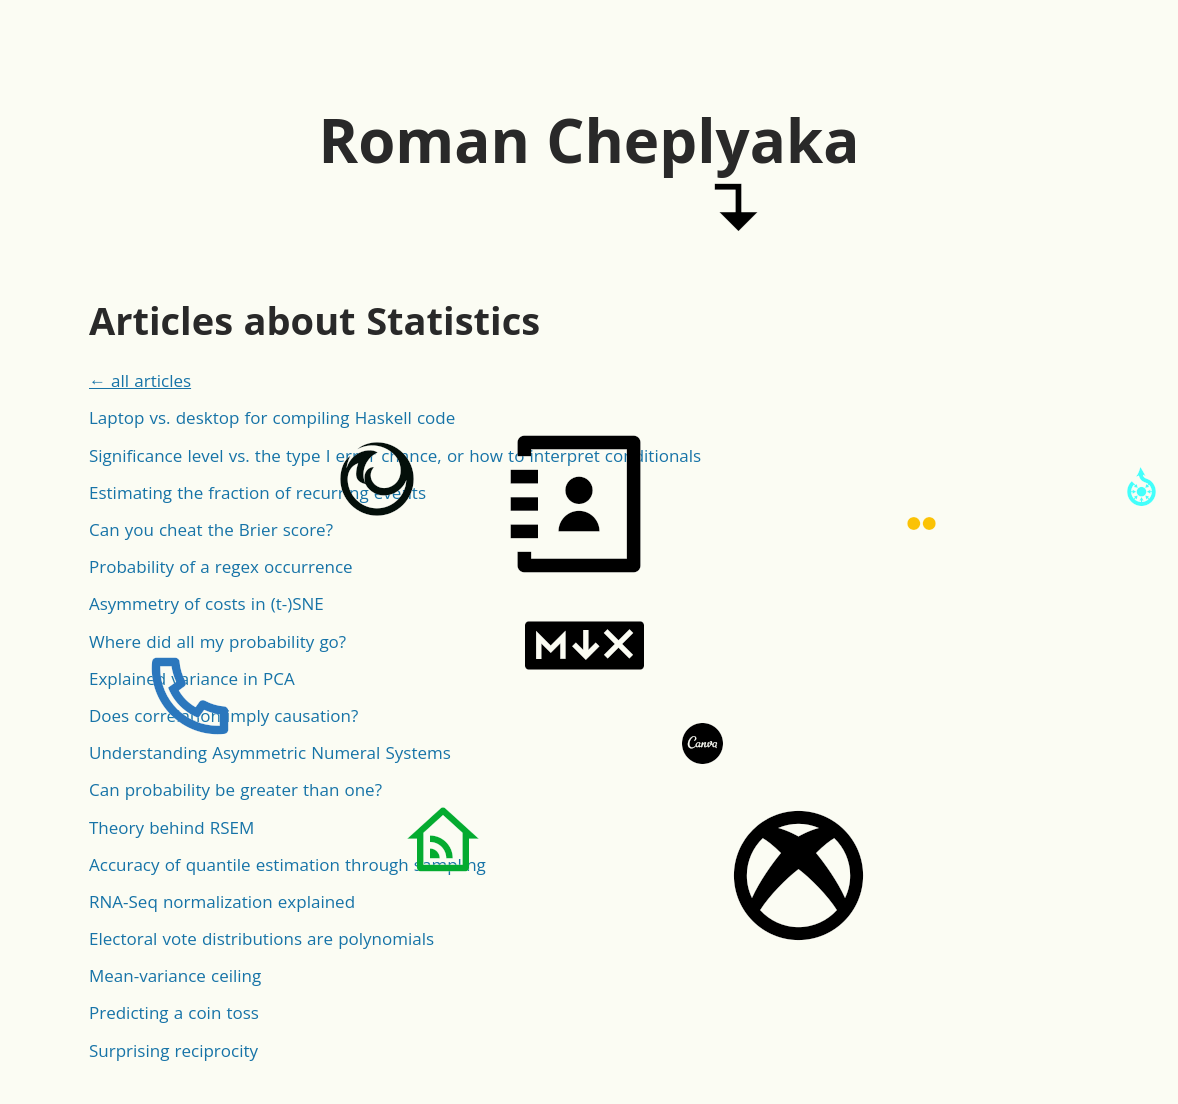 This screenshot has height=1104, width=1178. Describe the element at coordinates (735, 204) in the screenshot. I see `indicates a right-then-down navigation path` at that location.